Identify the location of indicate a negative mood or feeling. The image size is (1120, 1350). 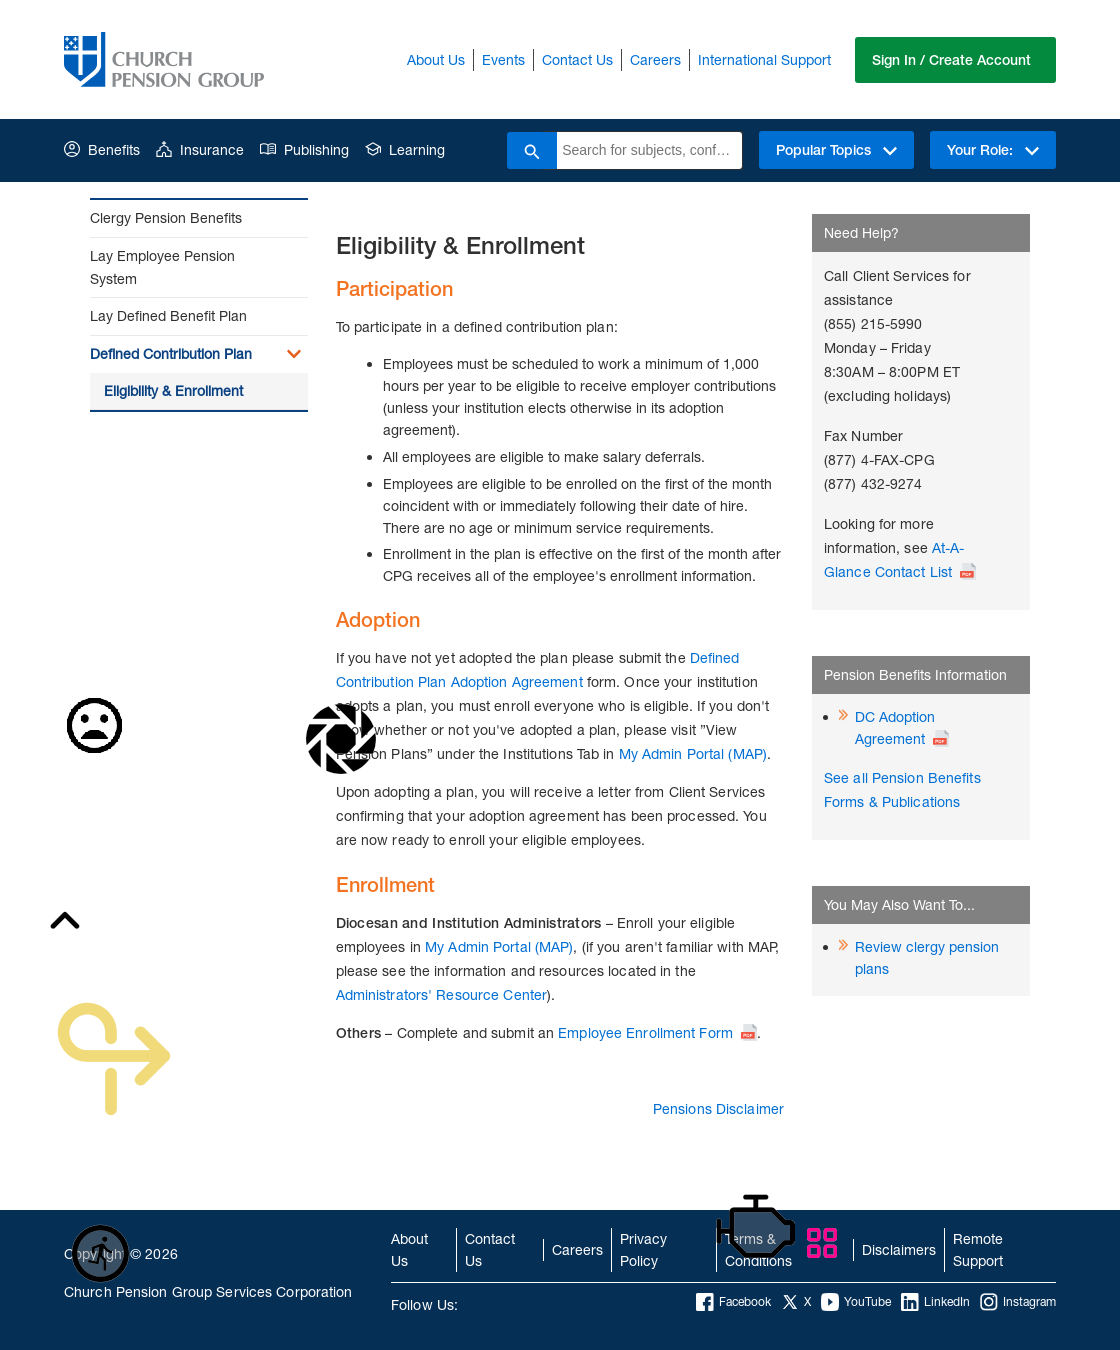
(94, 725).